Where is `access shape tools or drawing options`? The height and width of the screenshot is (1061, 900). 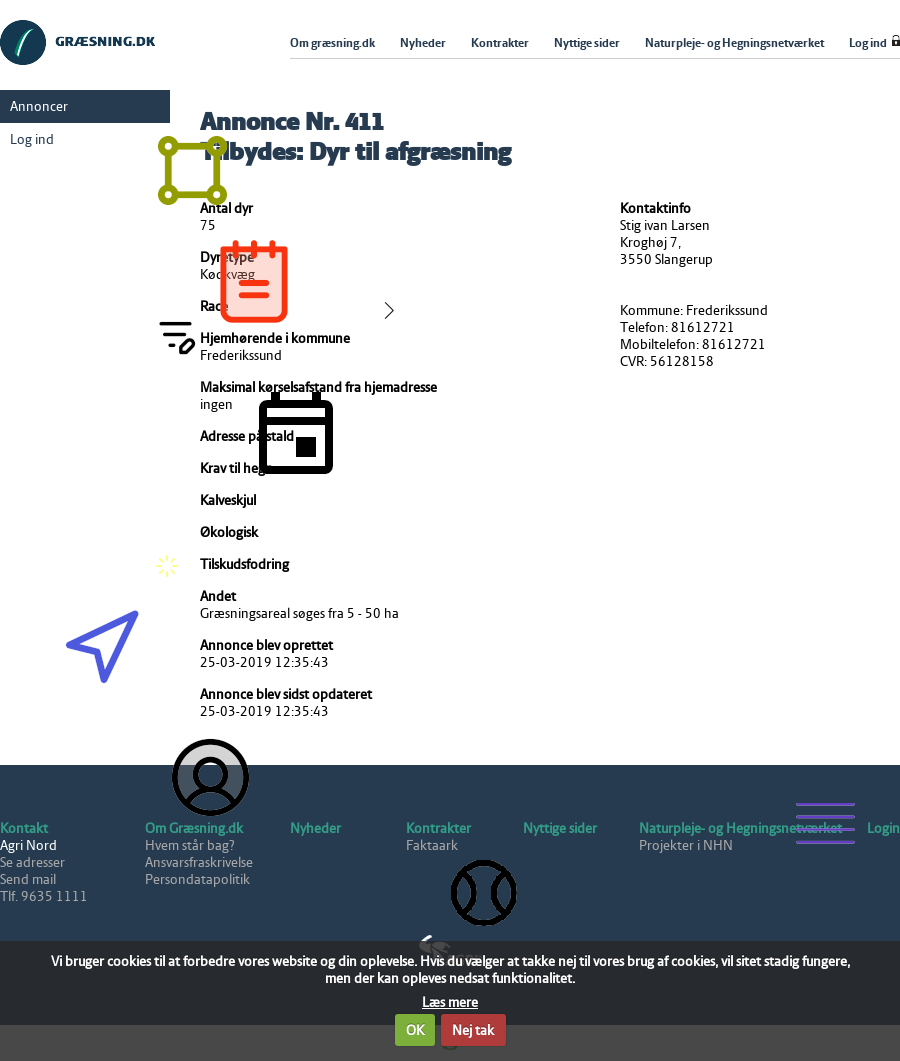
access shape tools or drawing options is located at coordinates (192, 170).